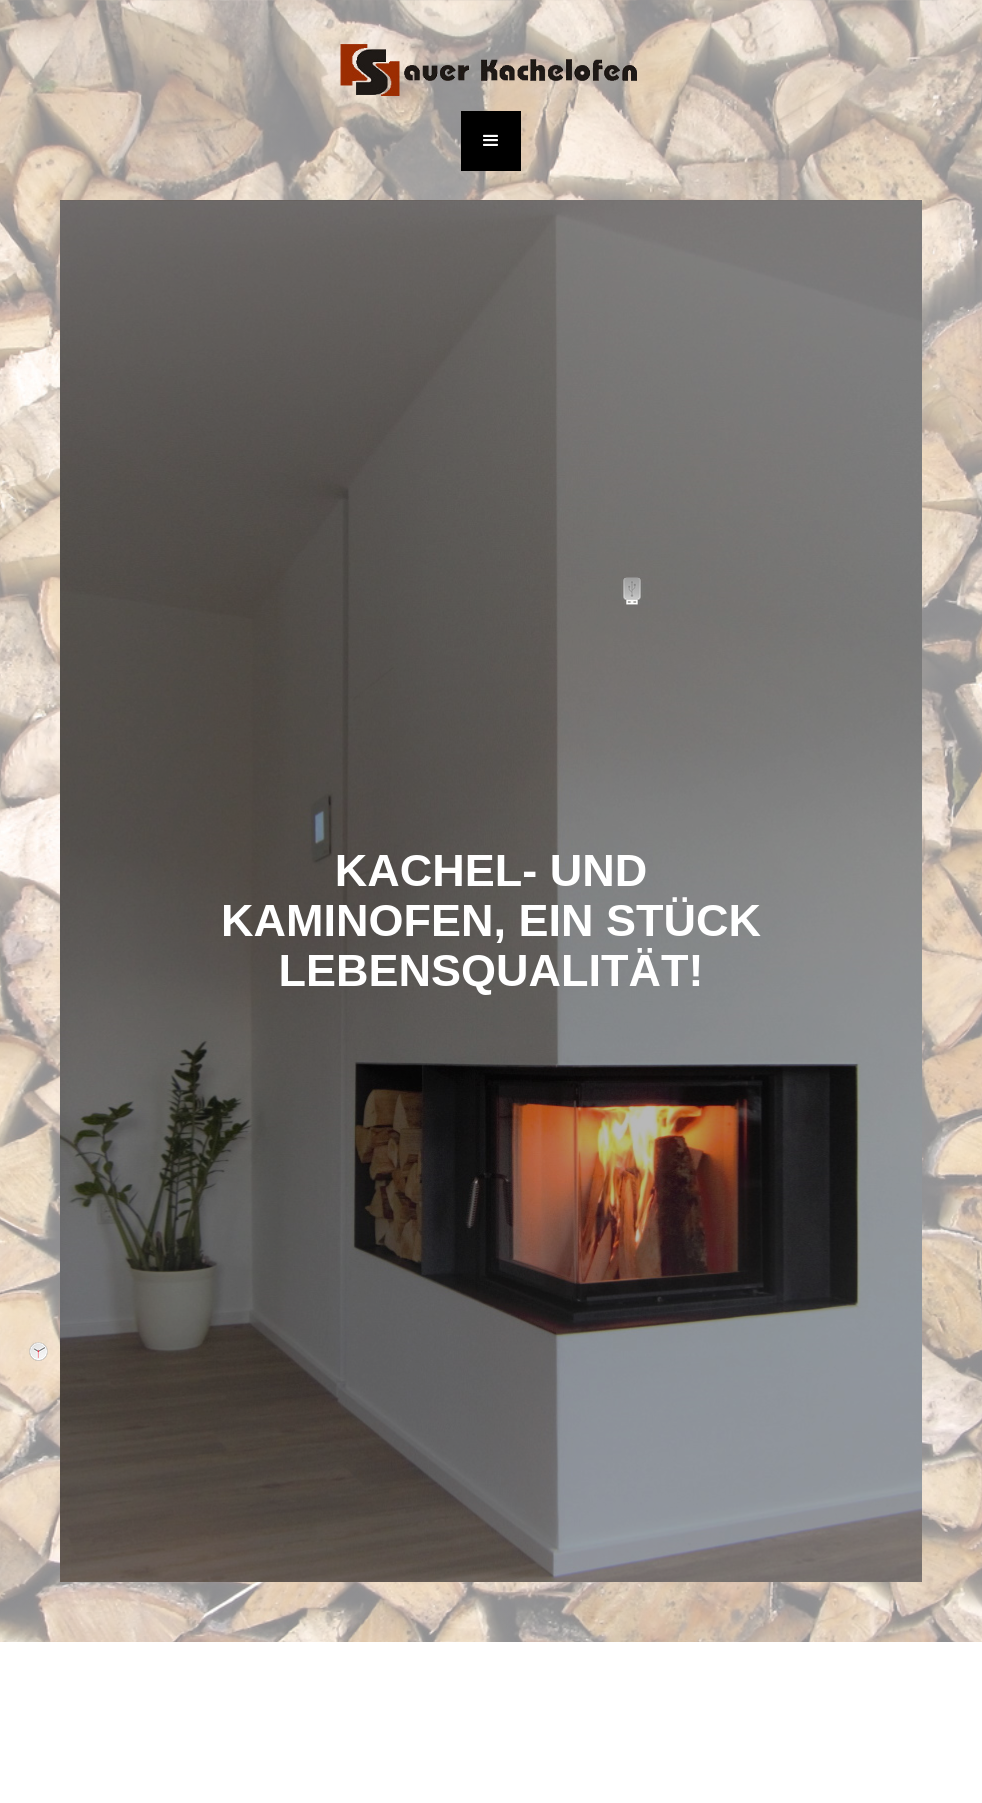 This screenshot has height=1803, width=982. I want to click on removable USB storage device, so click(632, 591).